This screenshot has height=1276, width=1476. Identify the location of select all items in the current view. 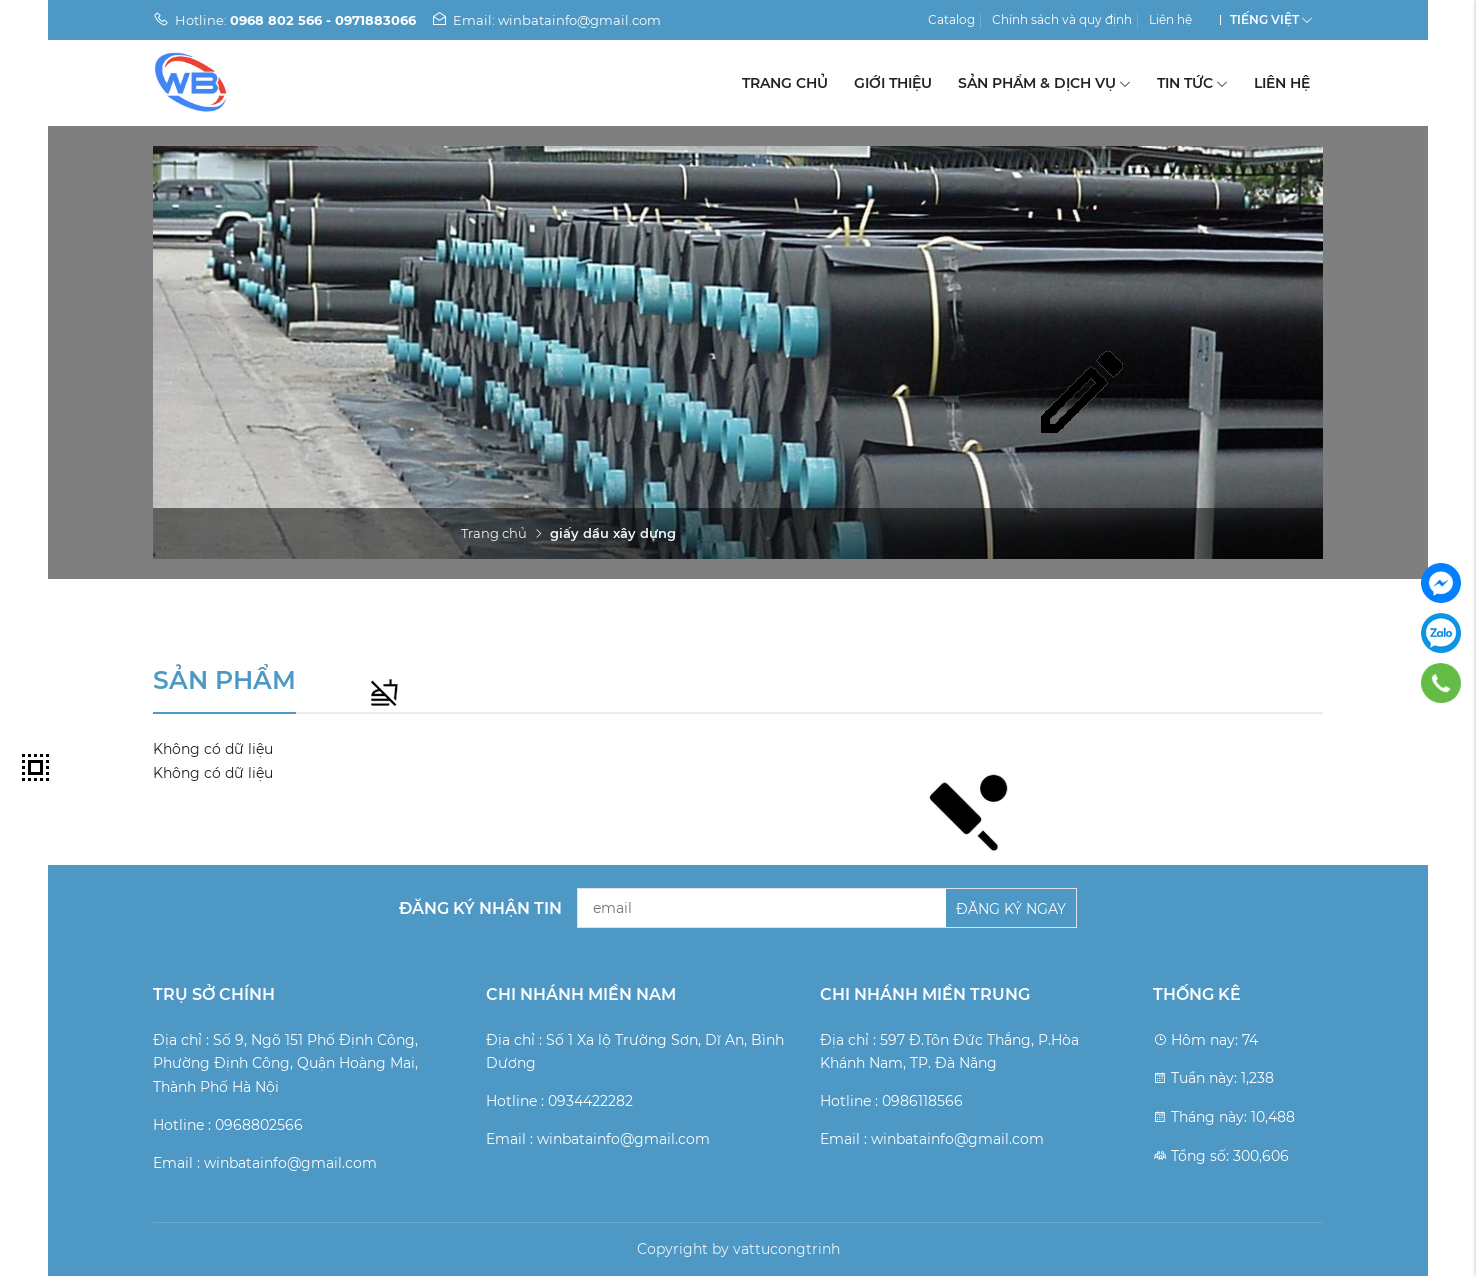
(35, 767).